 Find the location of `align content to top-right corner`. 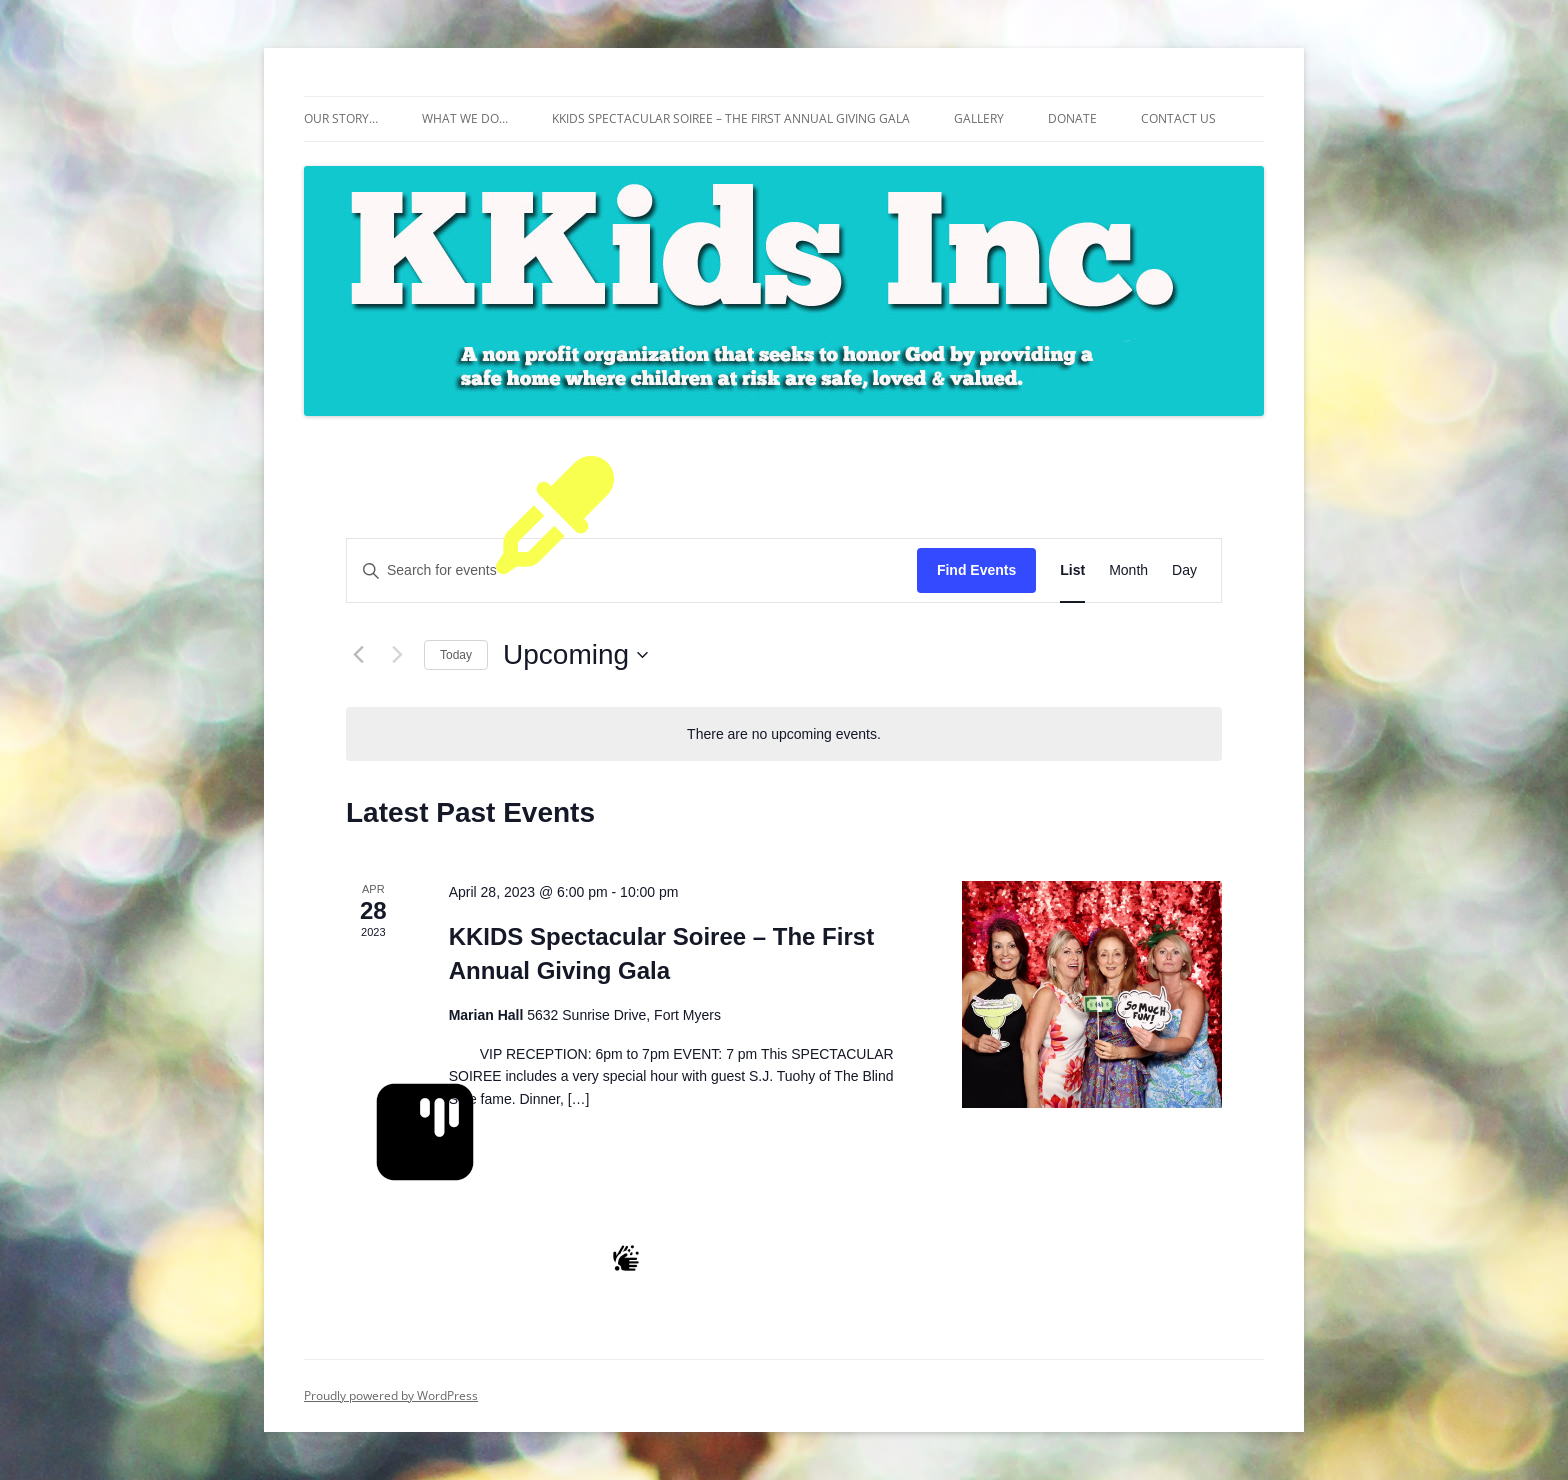

align content to top-right corner is located at coordinates (425, 1132).